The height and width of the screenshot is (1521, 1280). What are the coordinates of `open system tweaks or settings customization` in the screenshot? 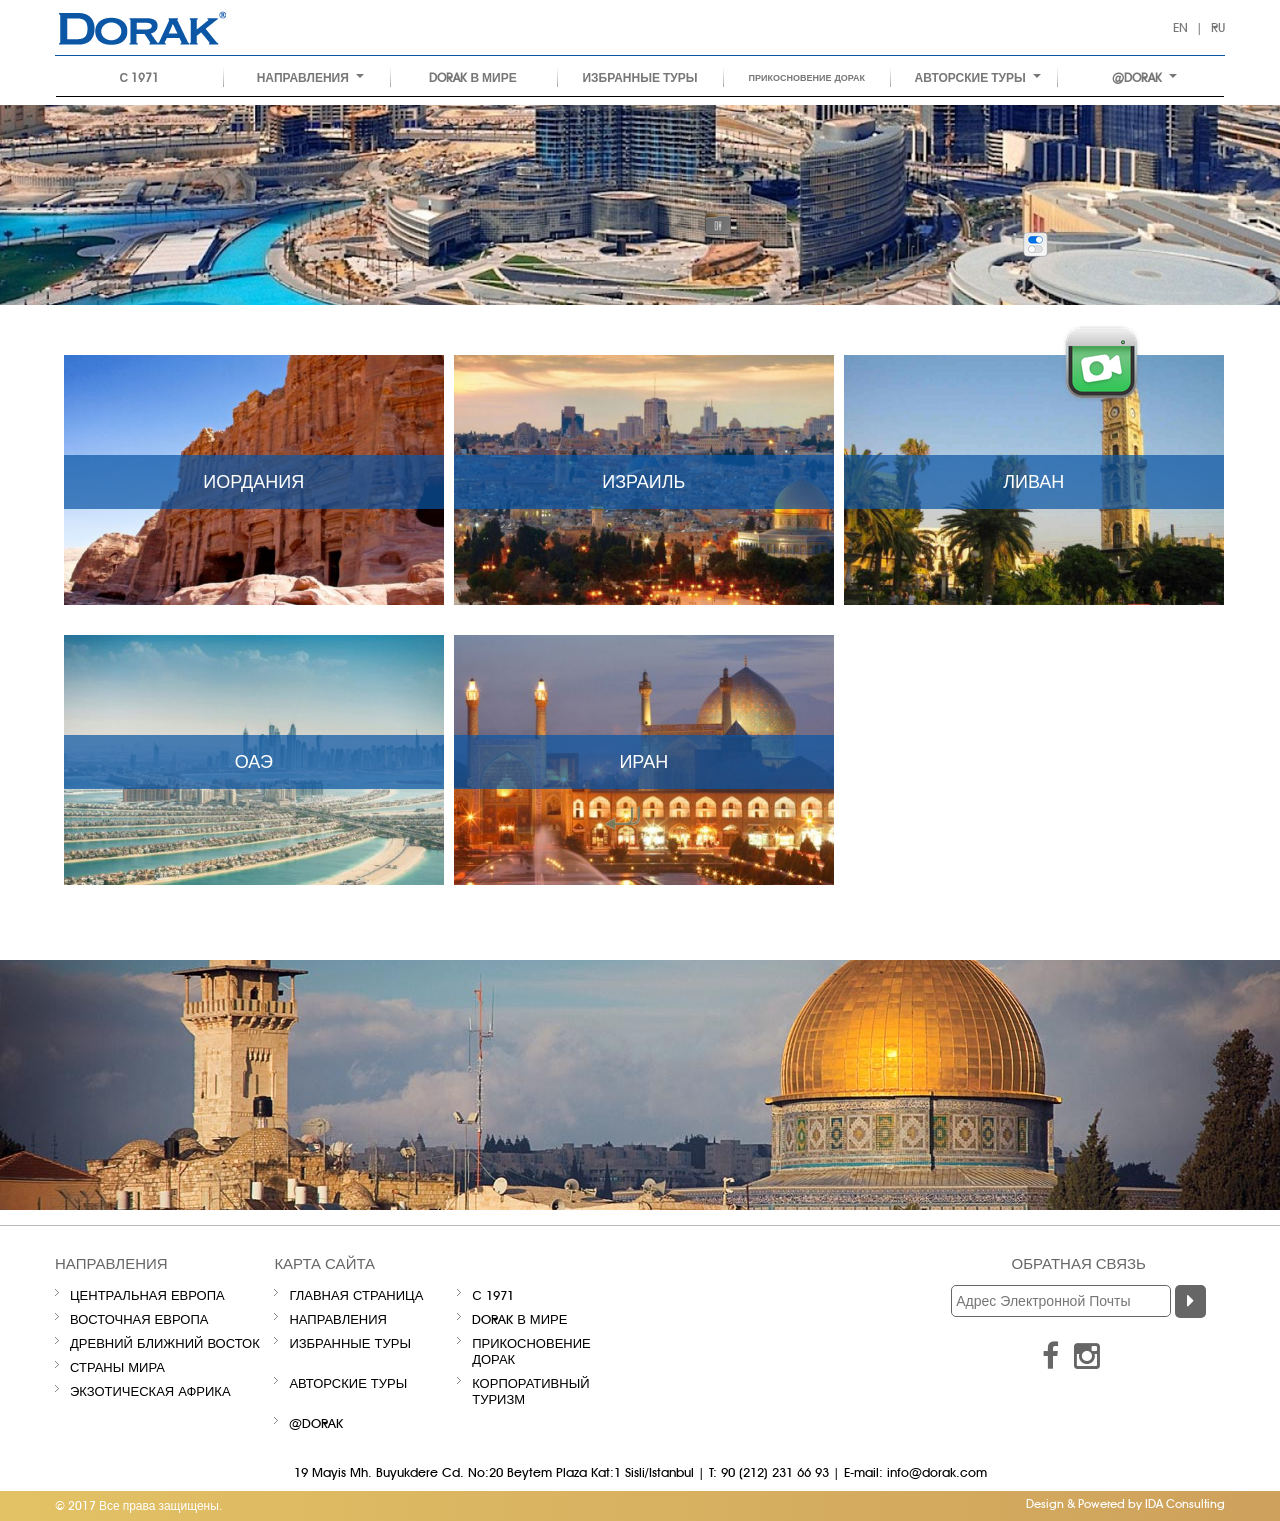 It's located at (1035, 244).